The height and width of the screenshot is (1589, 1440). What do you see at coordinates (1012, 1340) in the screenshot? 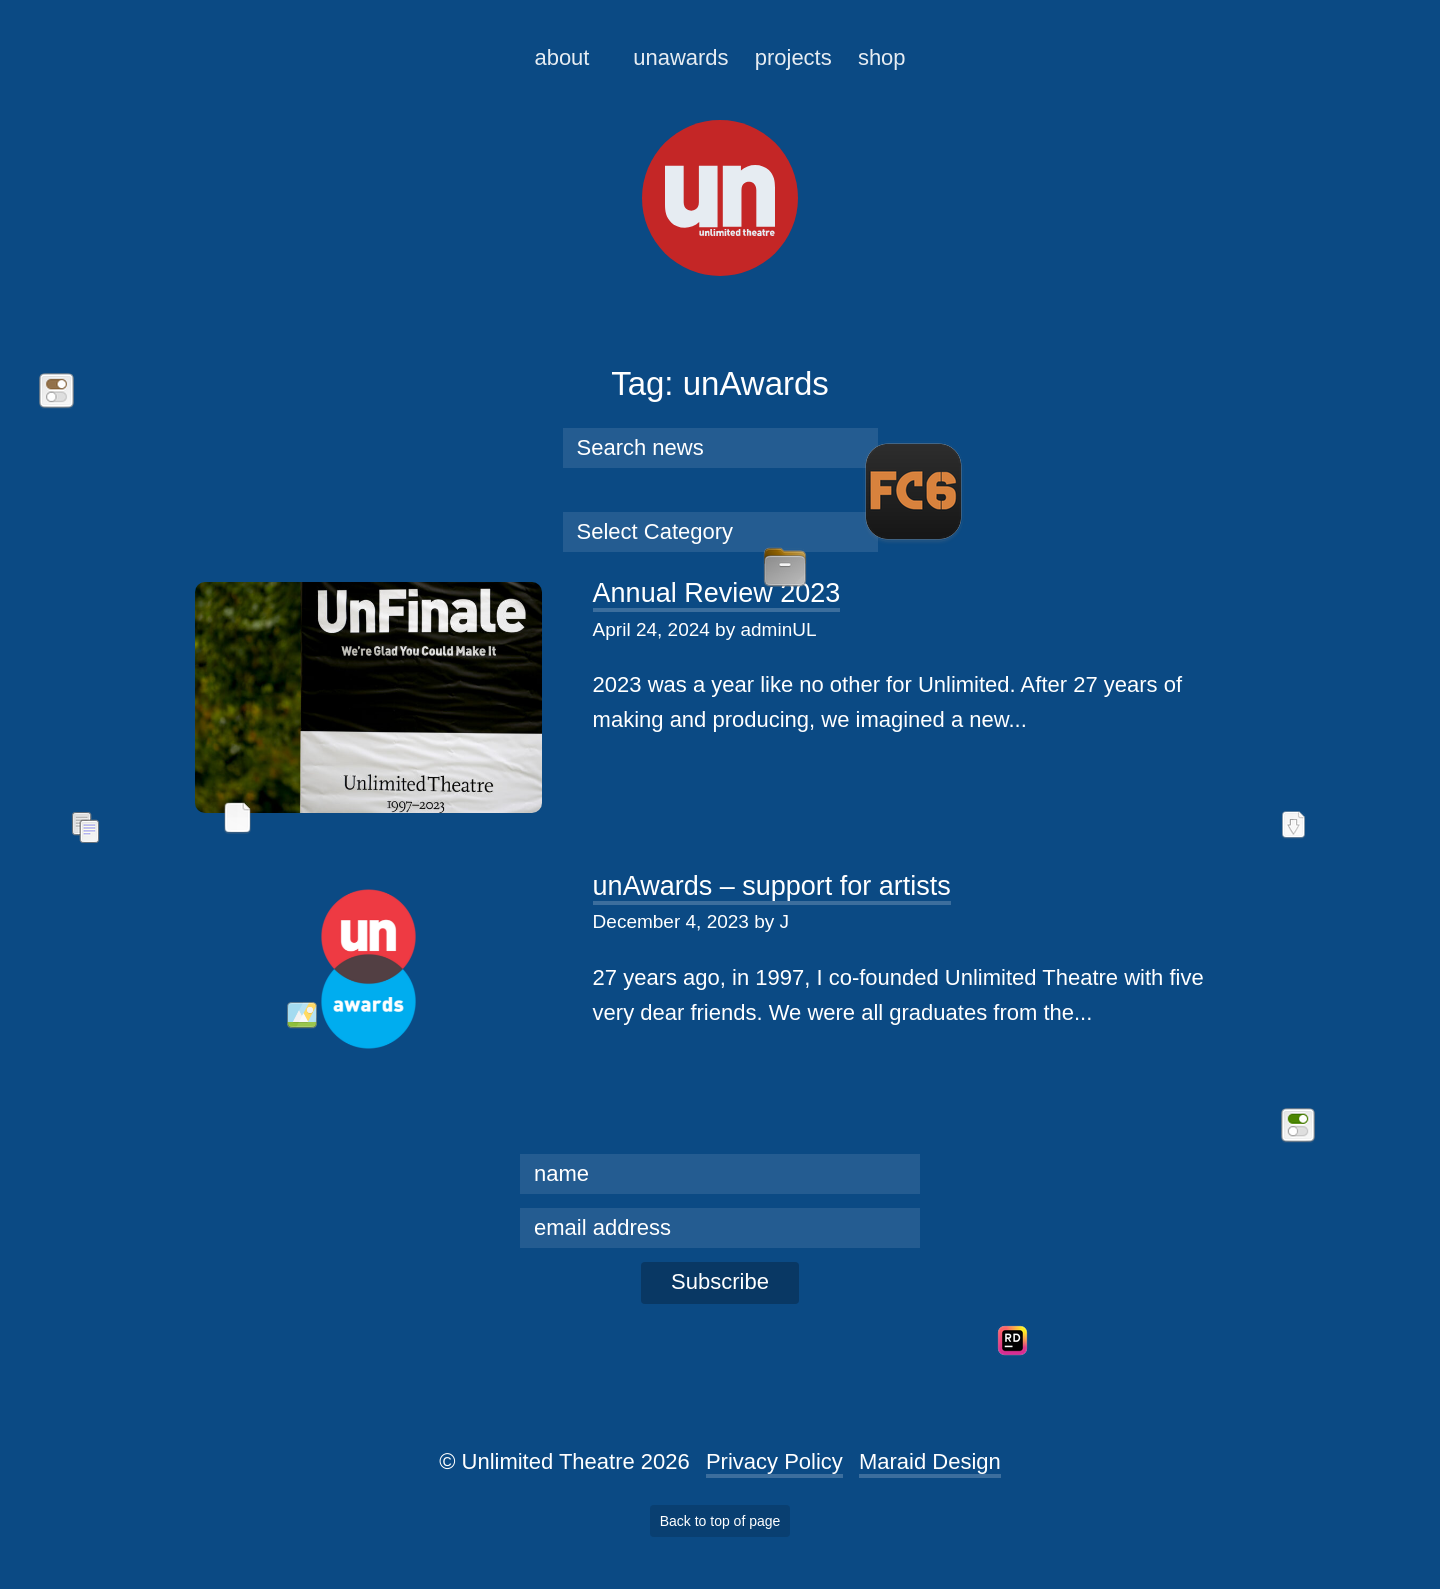
I see `open JetBrains Rider IDE` at bounding box center [1012, 1340].